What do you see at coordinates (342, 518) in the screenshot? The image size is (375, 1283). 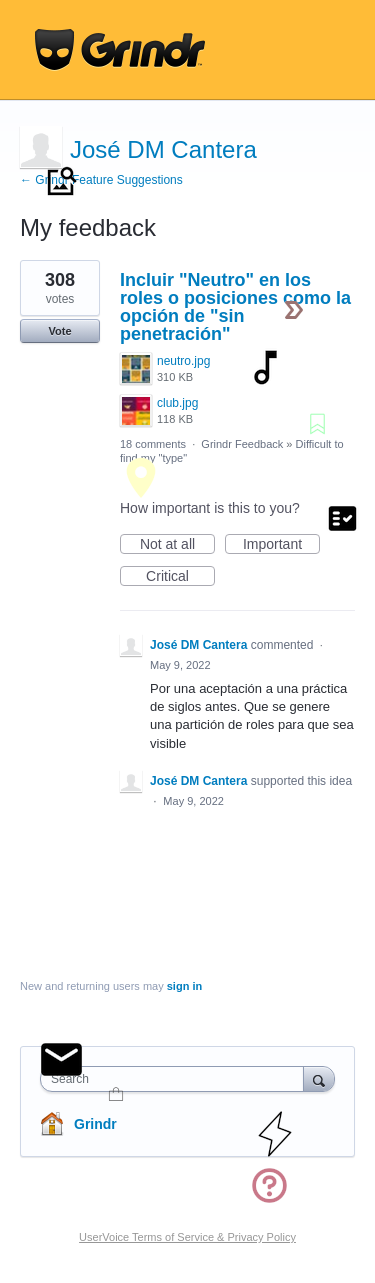 I see `verify checklist items` at bounding box center [342, 518].